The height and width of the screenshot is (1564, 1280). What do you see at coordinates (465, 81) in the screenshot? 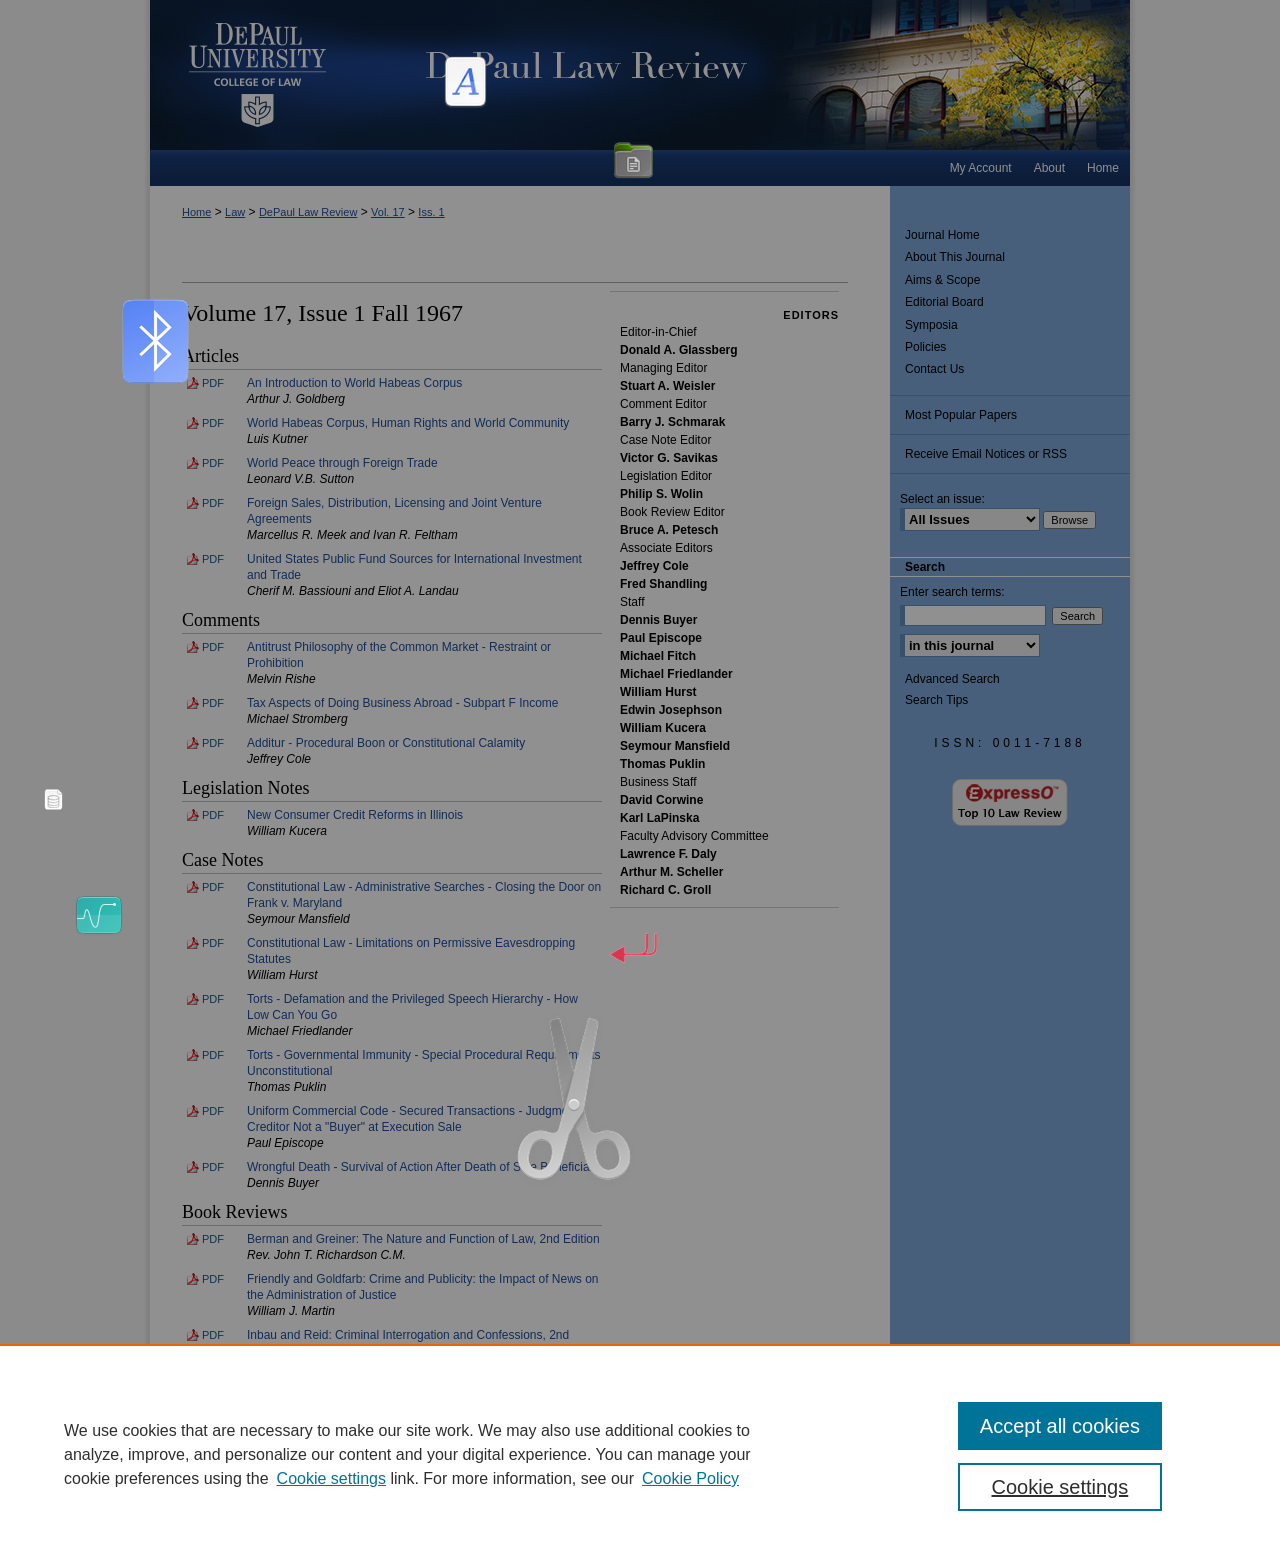
I see `open a font file` at bounding box center [465, 81].